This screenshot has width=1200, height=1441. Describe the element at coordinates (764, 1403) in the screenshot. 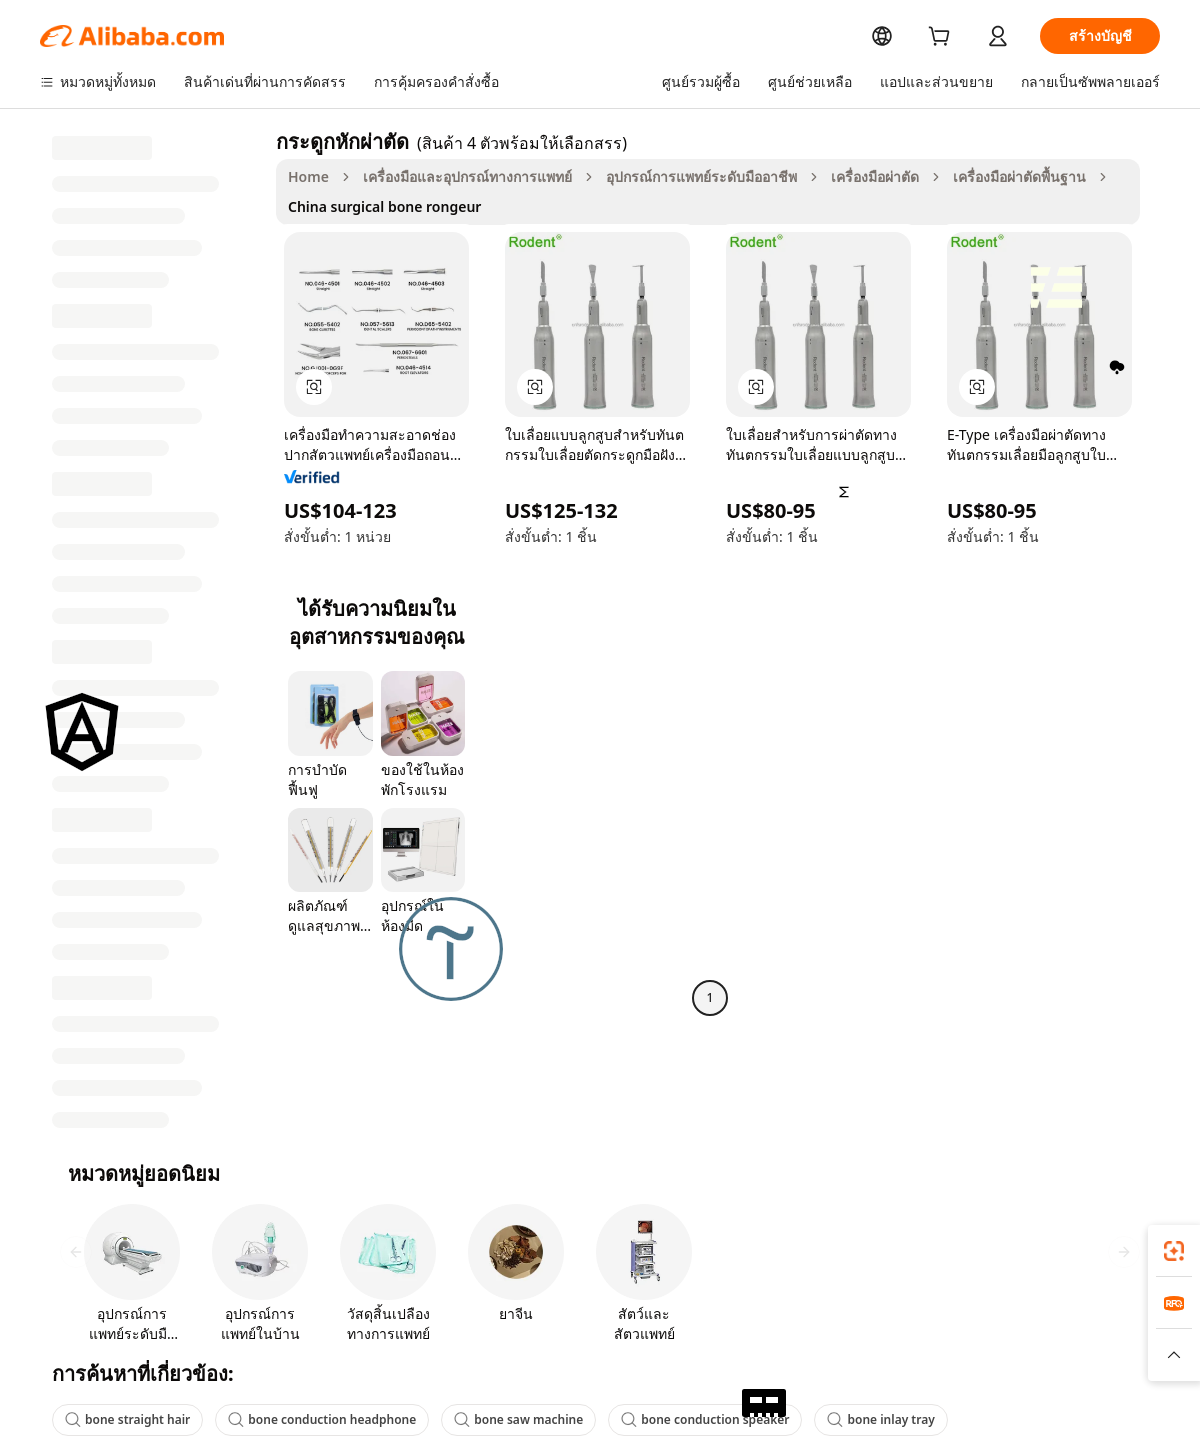

I see `view RAM or memory usage` at that location.